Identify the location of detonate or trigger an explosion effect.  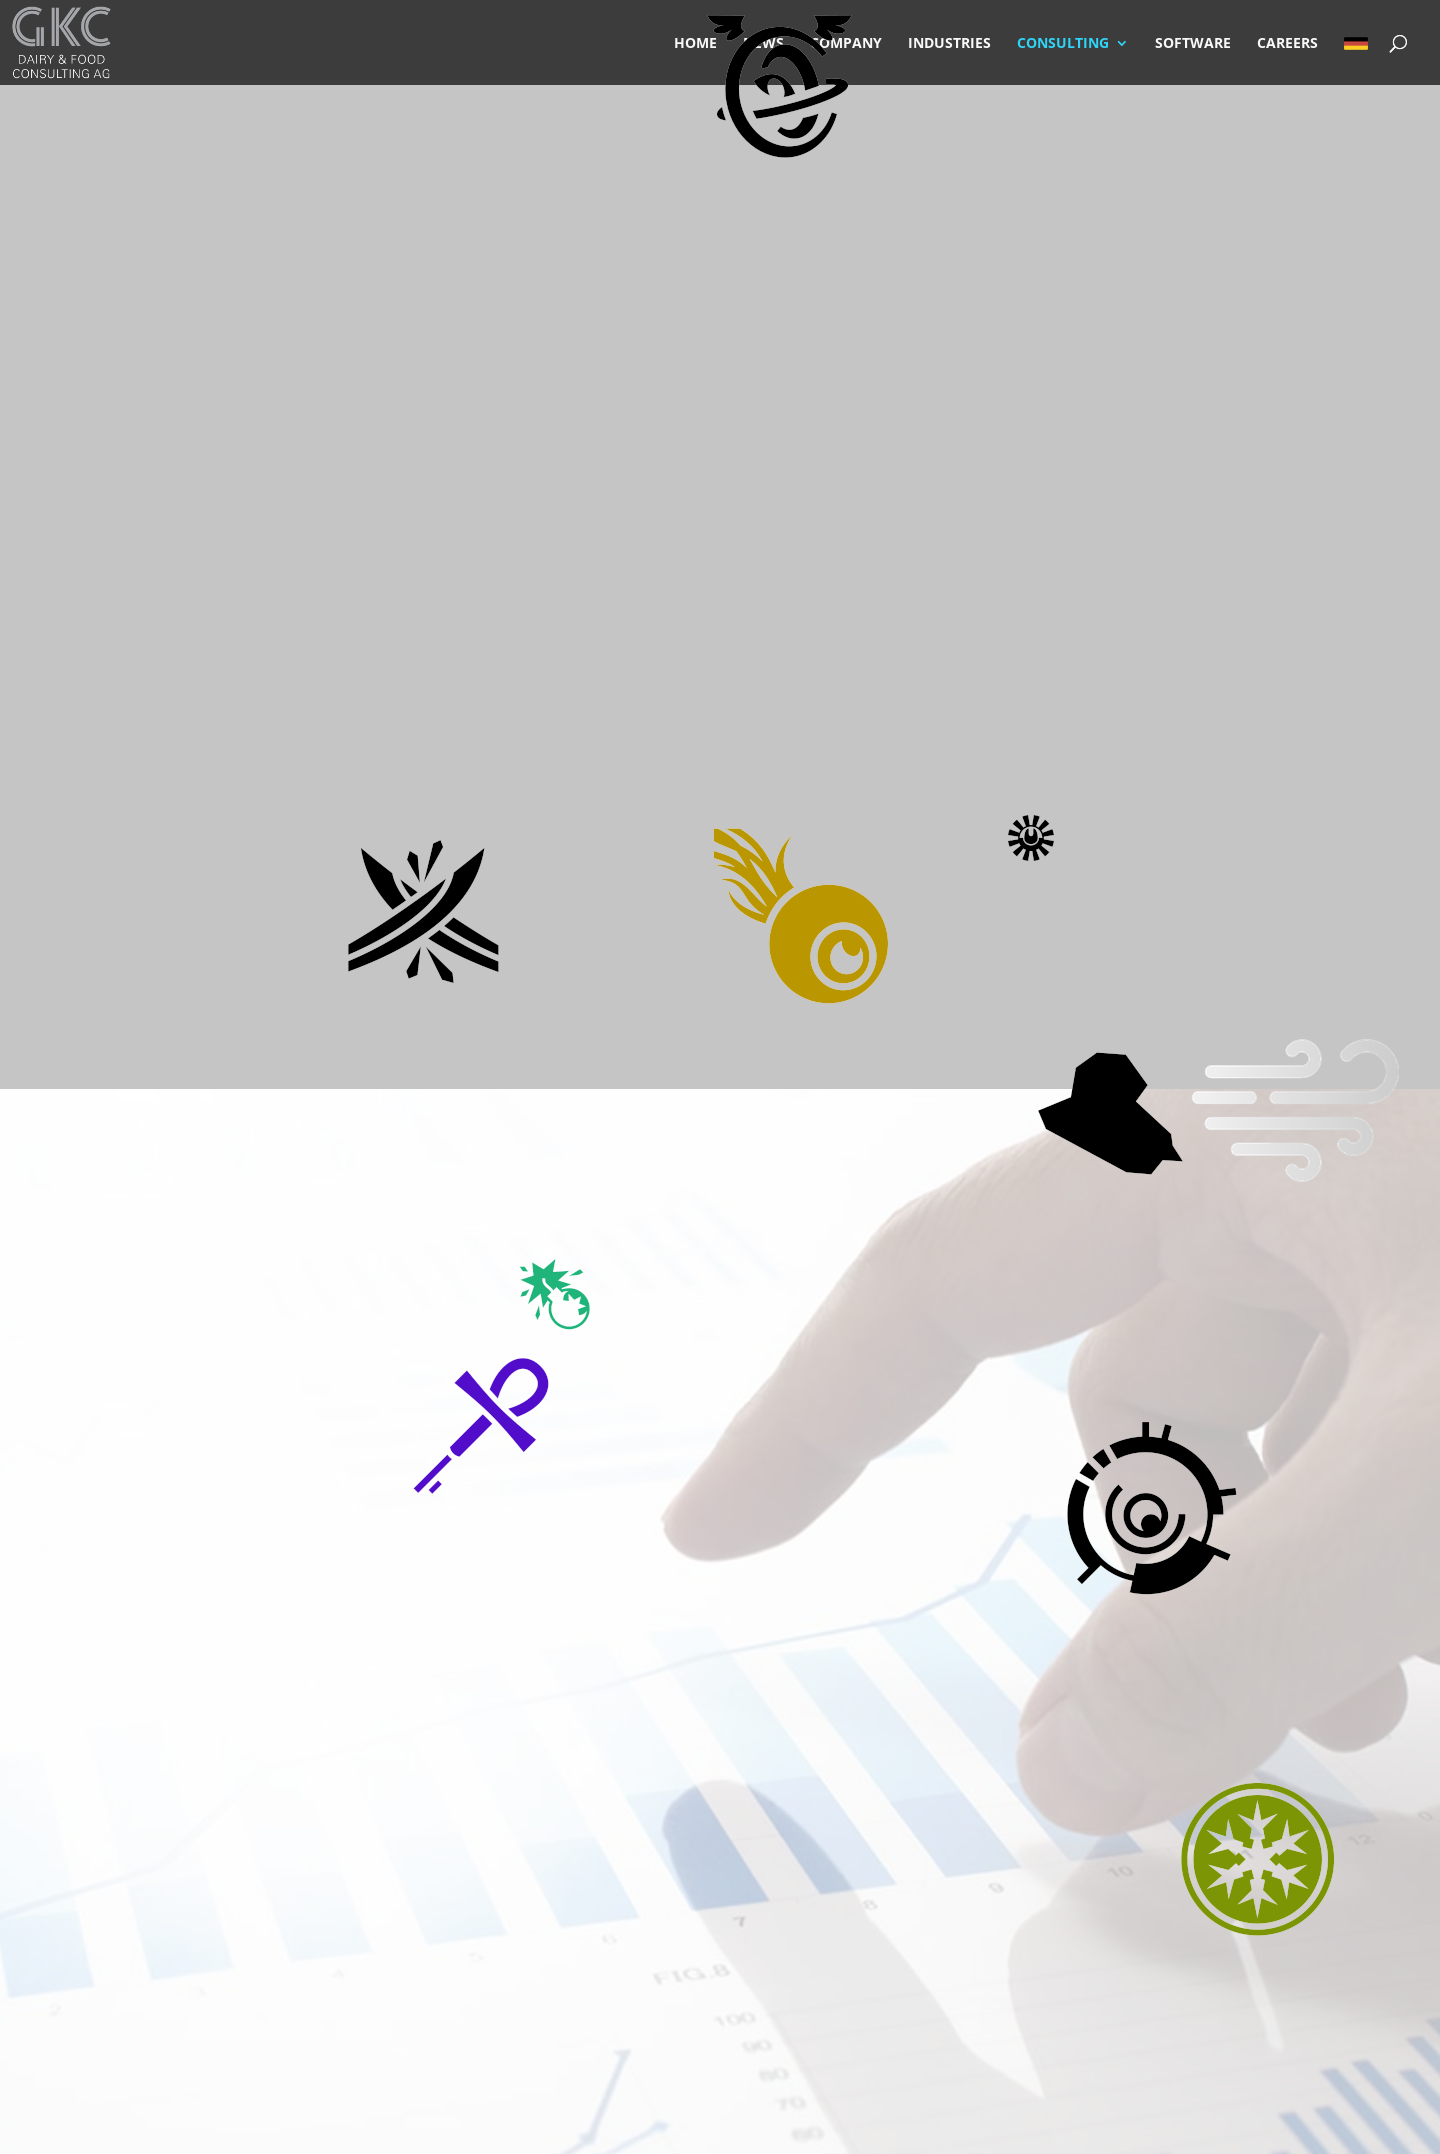
(555, 1294).